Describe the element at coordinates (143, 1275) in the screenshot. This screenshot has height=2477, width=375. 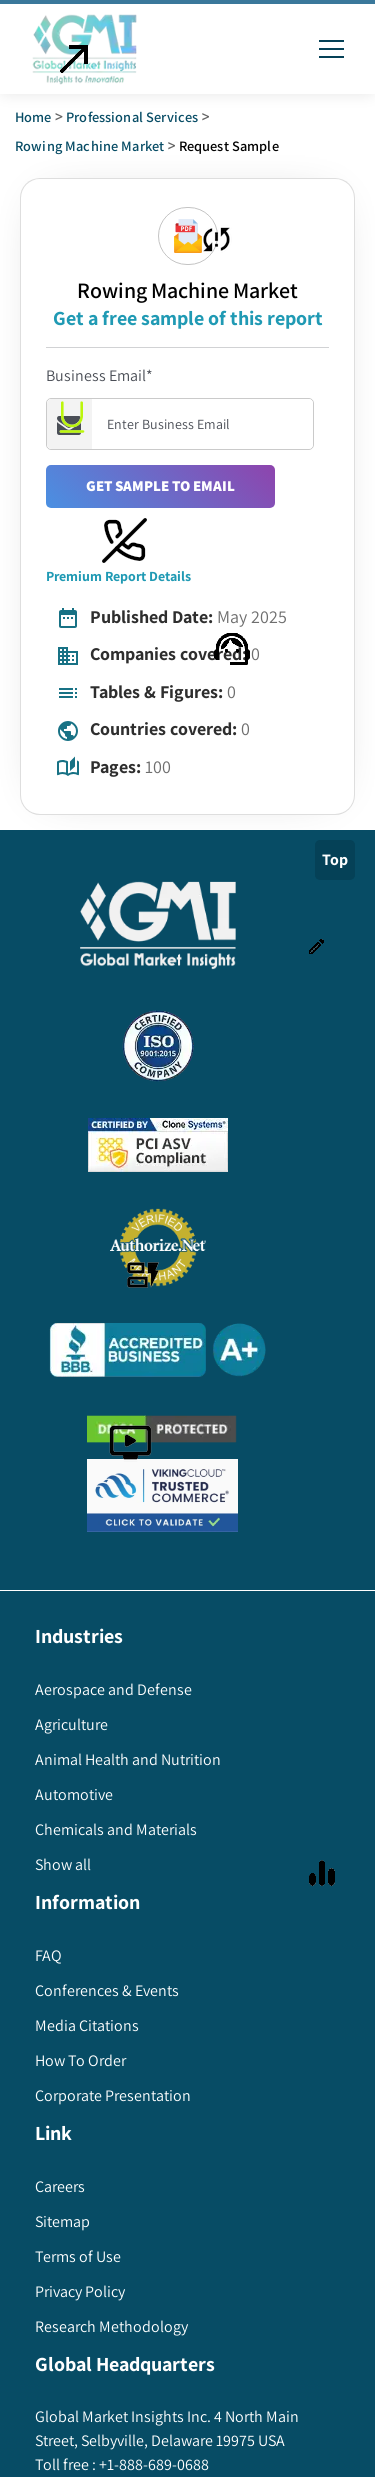
I see `access dynamic or auto-generated forms` at that location.